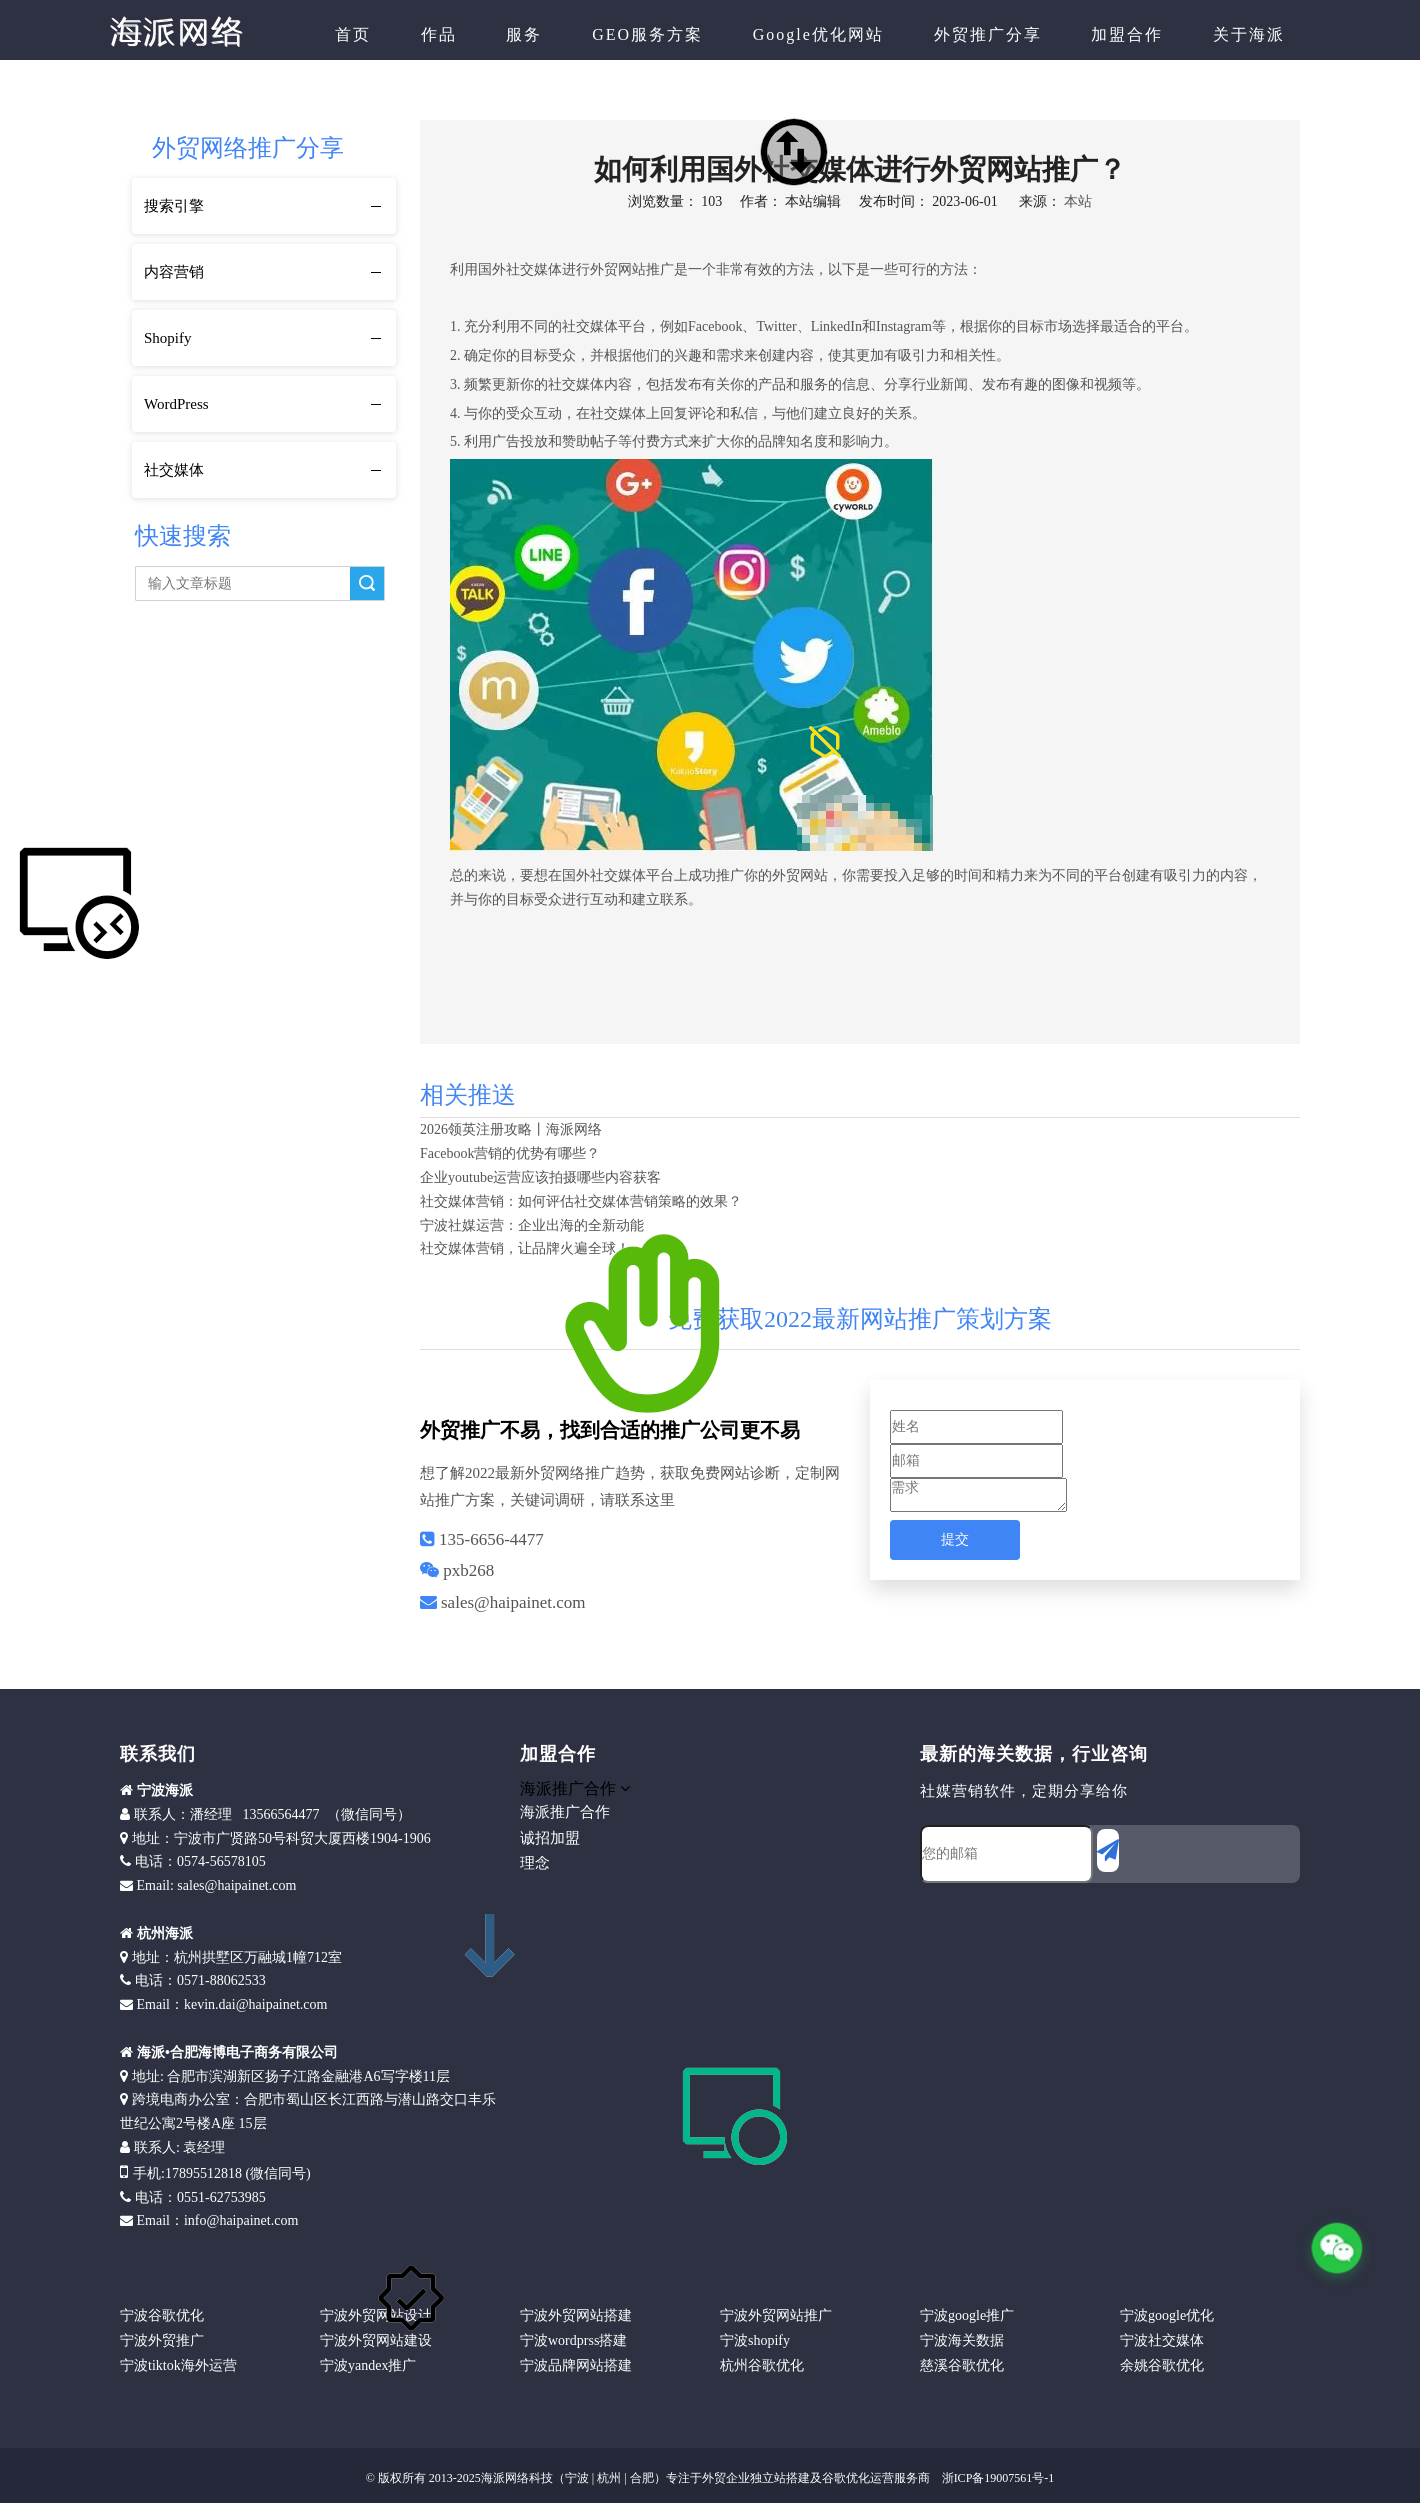 Image resolution: width=1420 pixels, height=2503 pixels. What do you see at coordinates (411, 2298) in the screenshot?
I see `indicates a verified or authenticated account` at bounding box center [411, 2298].